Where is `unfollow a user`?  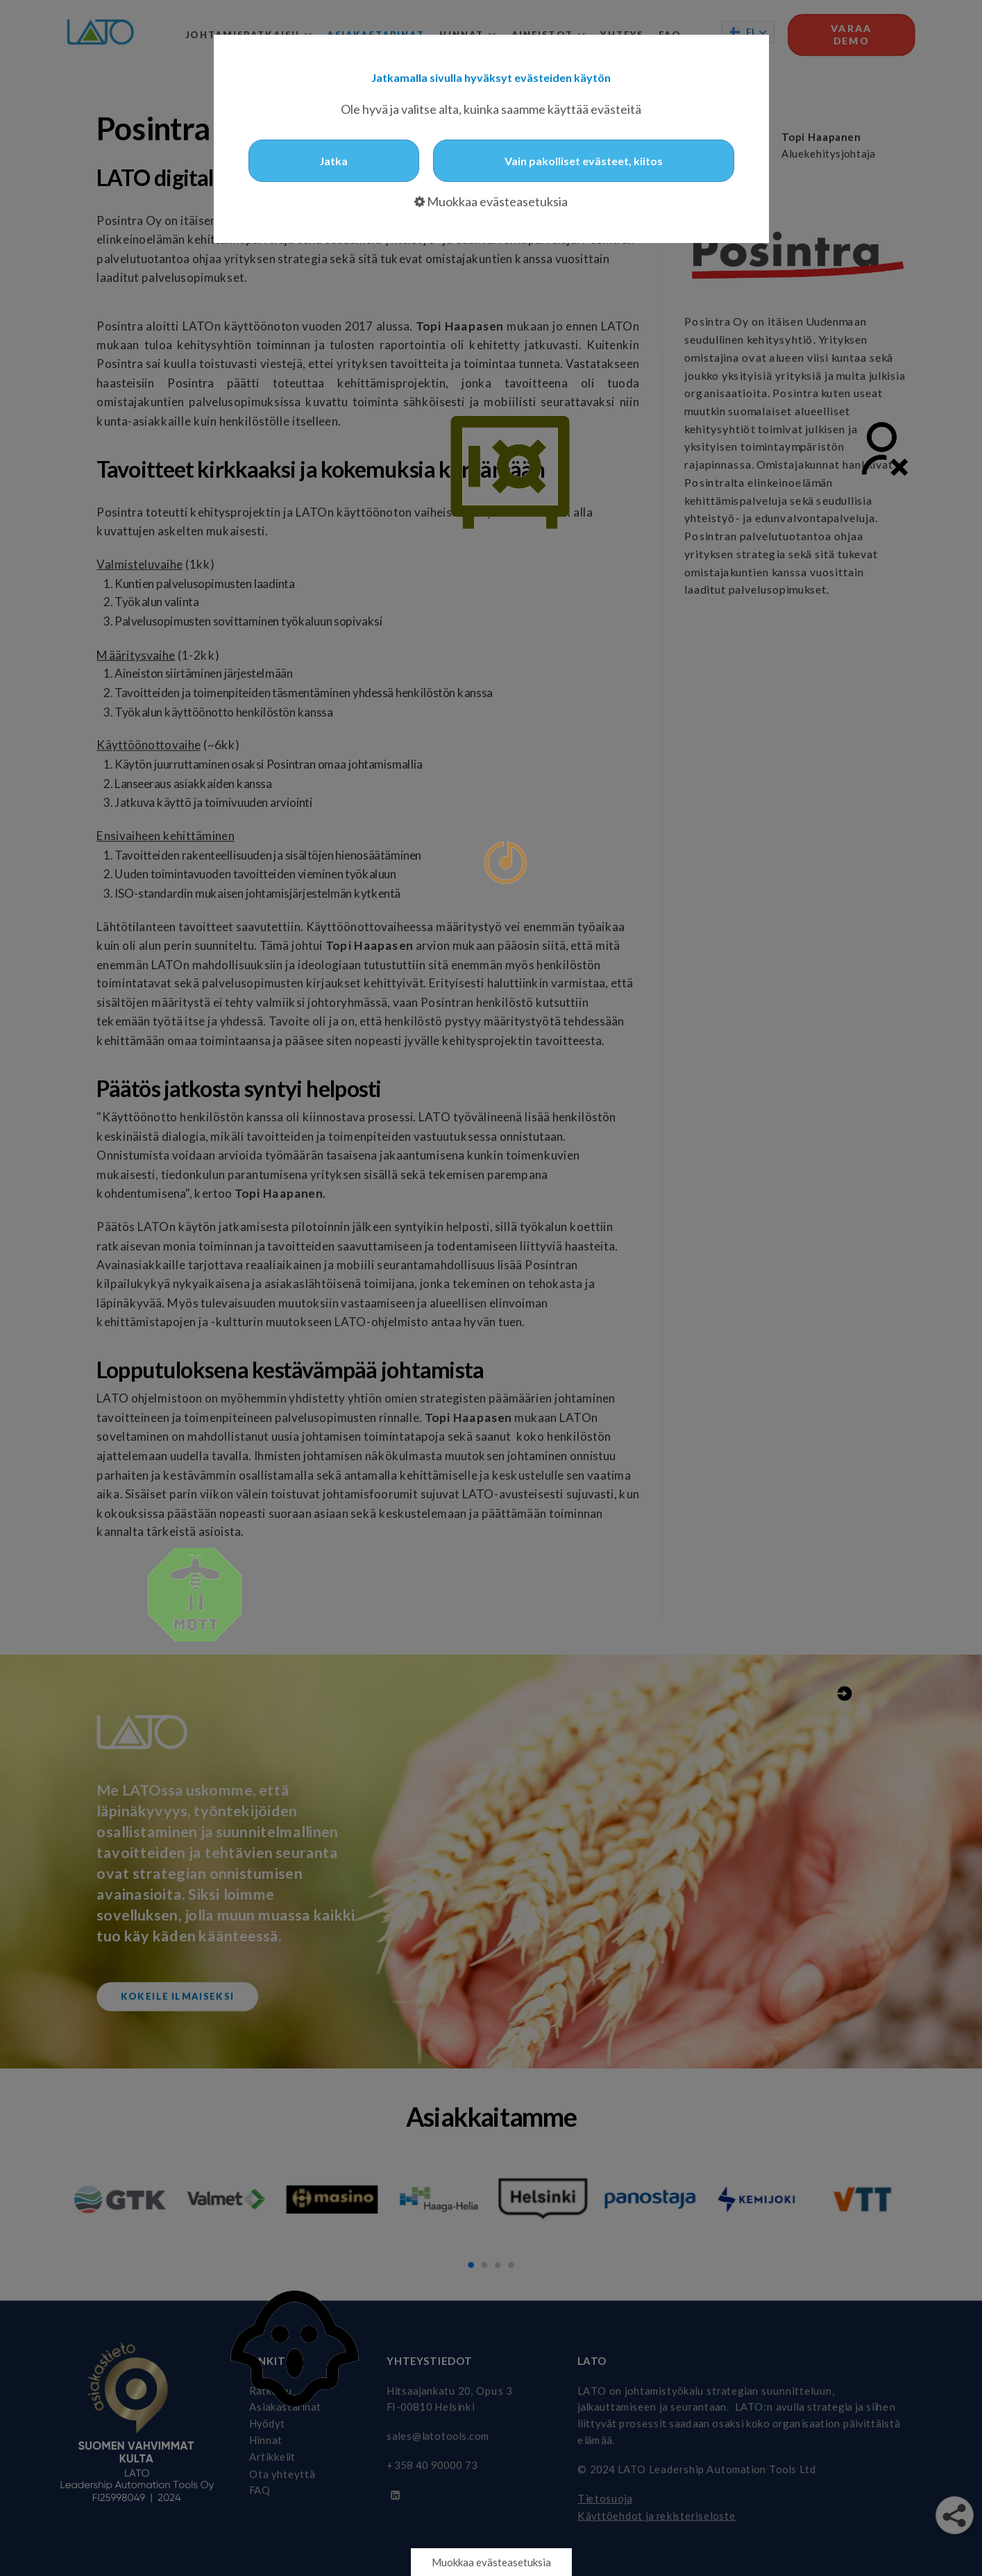 unfollow a user is located at coordinates (881, 449).